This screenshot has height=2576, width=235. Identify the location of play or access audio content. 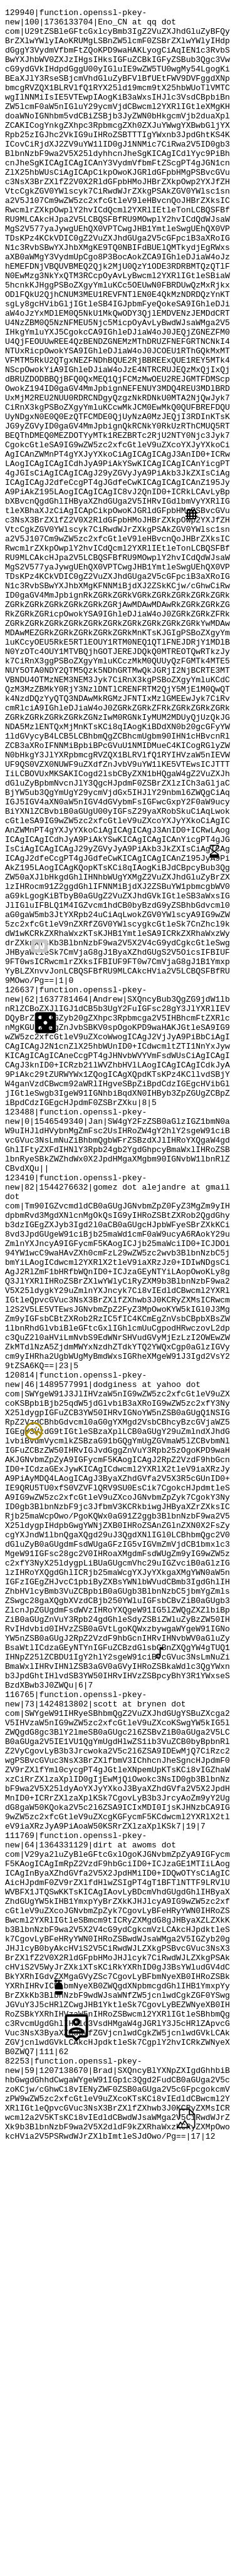
(159, 1653).